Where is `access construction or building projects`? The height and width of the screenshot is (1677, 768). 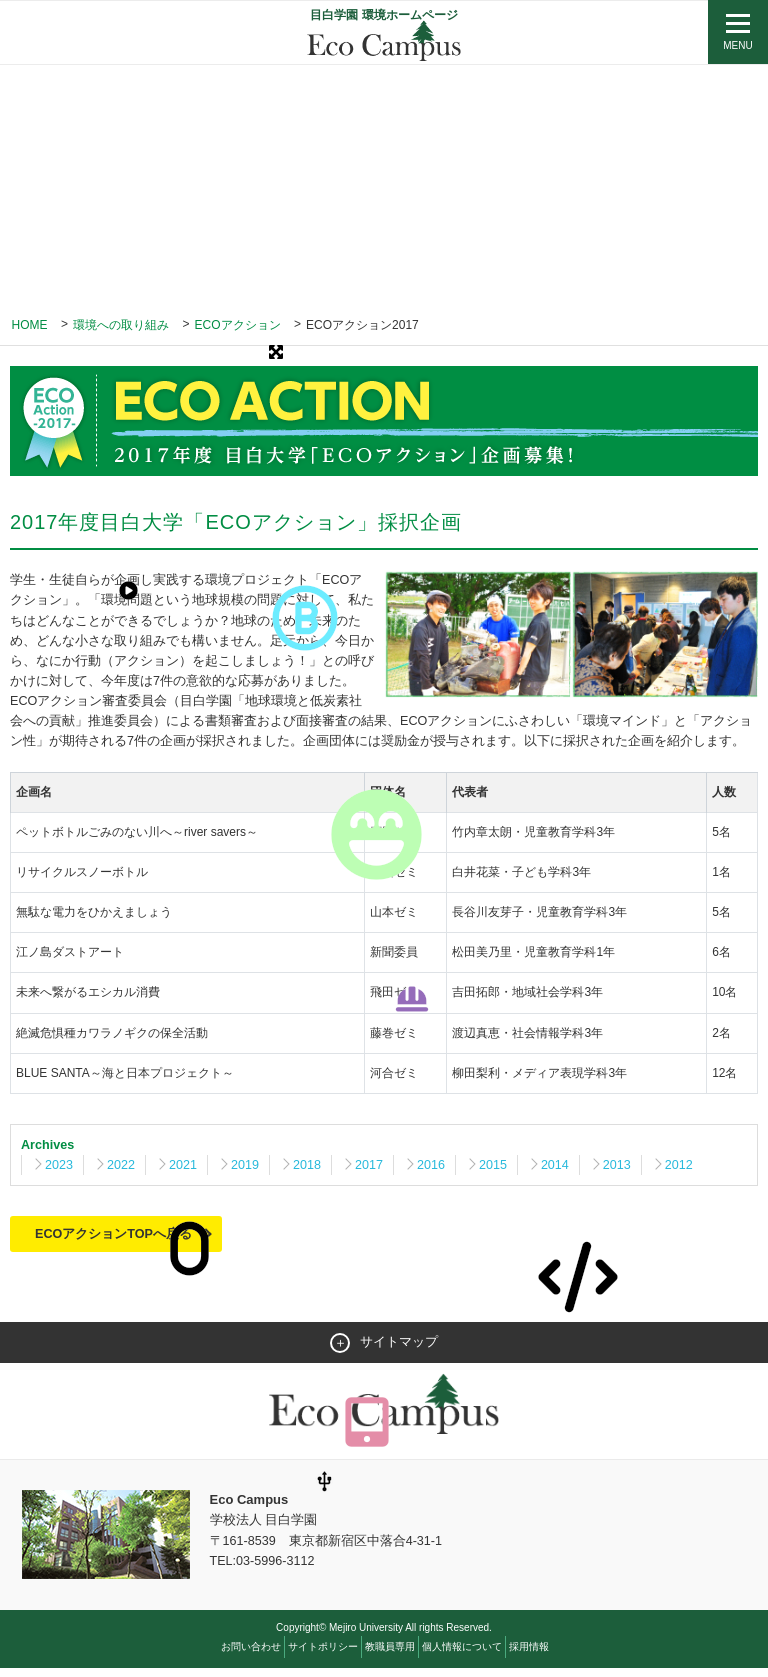 access construction or building projects is located at coordinates (412, 999).